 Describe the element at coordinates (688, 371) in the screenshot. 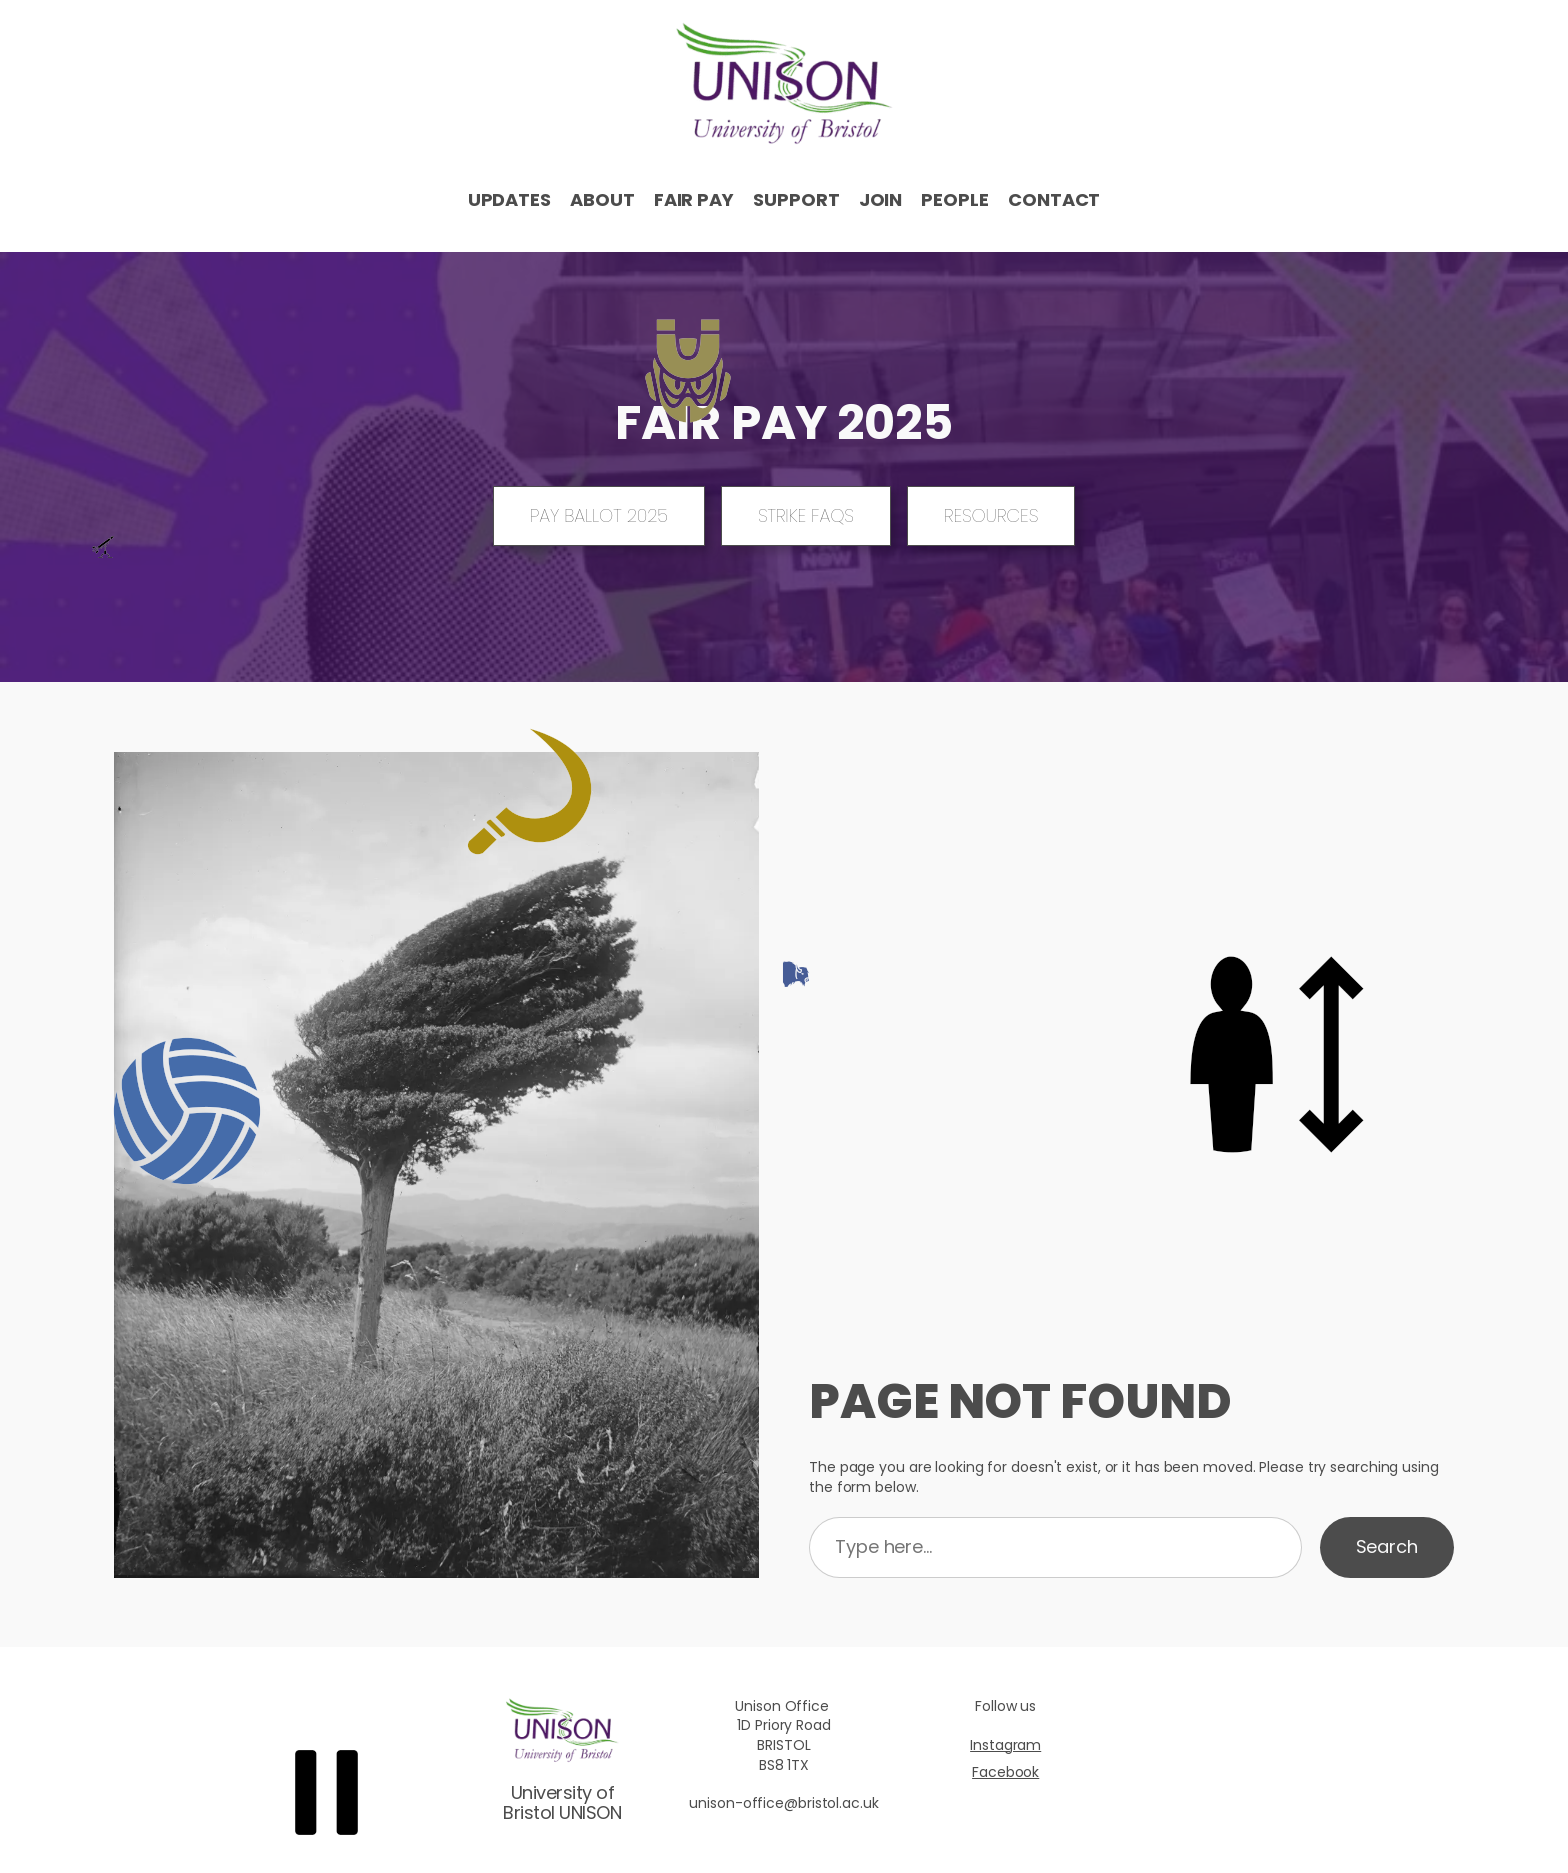

I see `select the magnet man character` at that location.